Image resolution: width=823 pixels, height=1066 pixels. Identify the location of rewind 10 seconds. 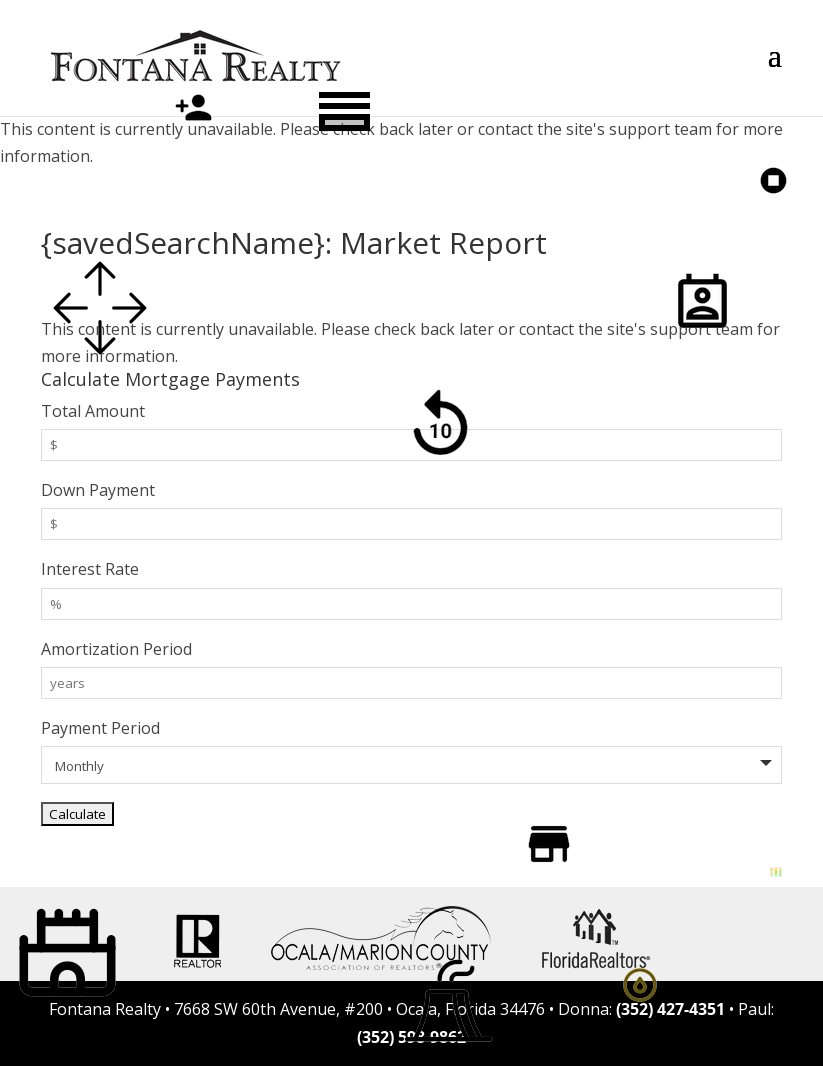
(440, 424).